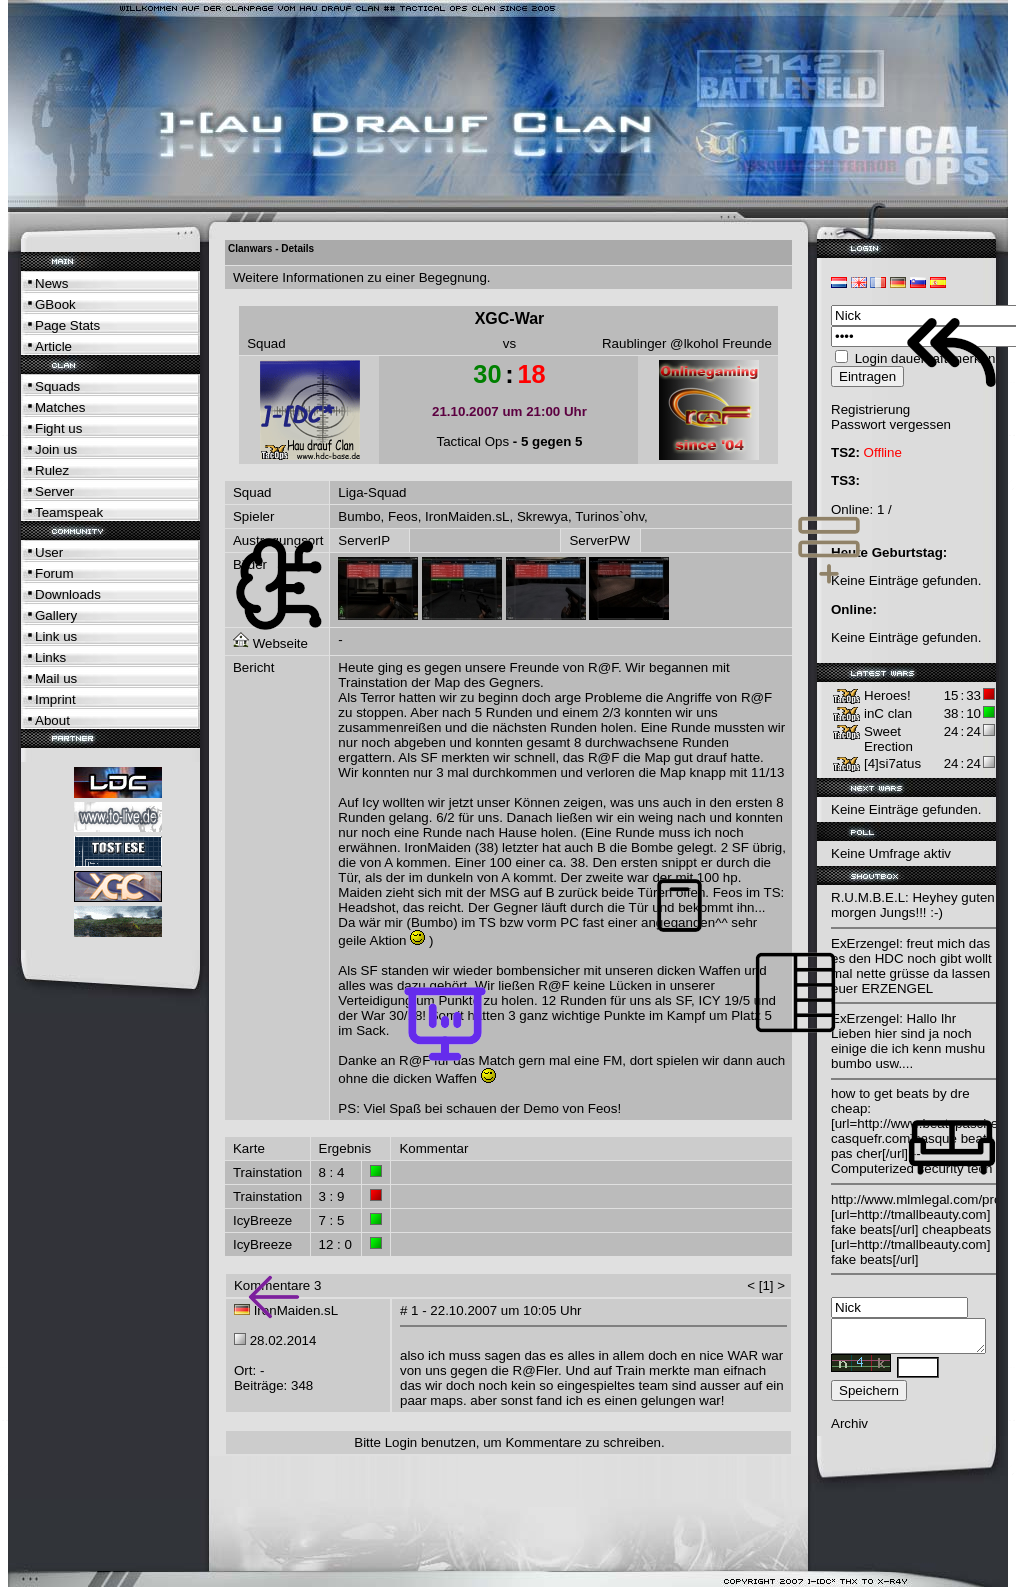 This screenshot has width=1016, height=1593. Describe the element at coordinates (679, 905) in the screenshot. I see `tablet device with top speaker` at that location.